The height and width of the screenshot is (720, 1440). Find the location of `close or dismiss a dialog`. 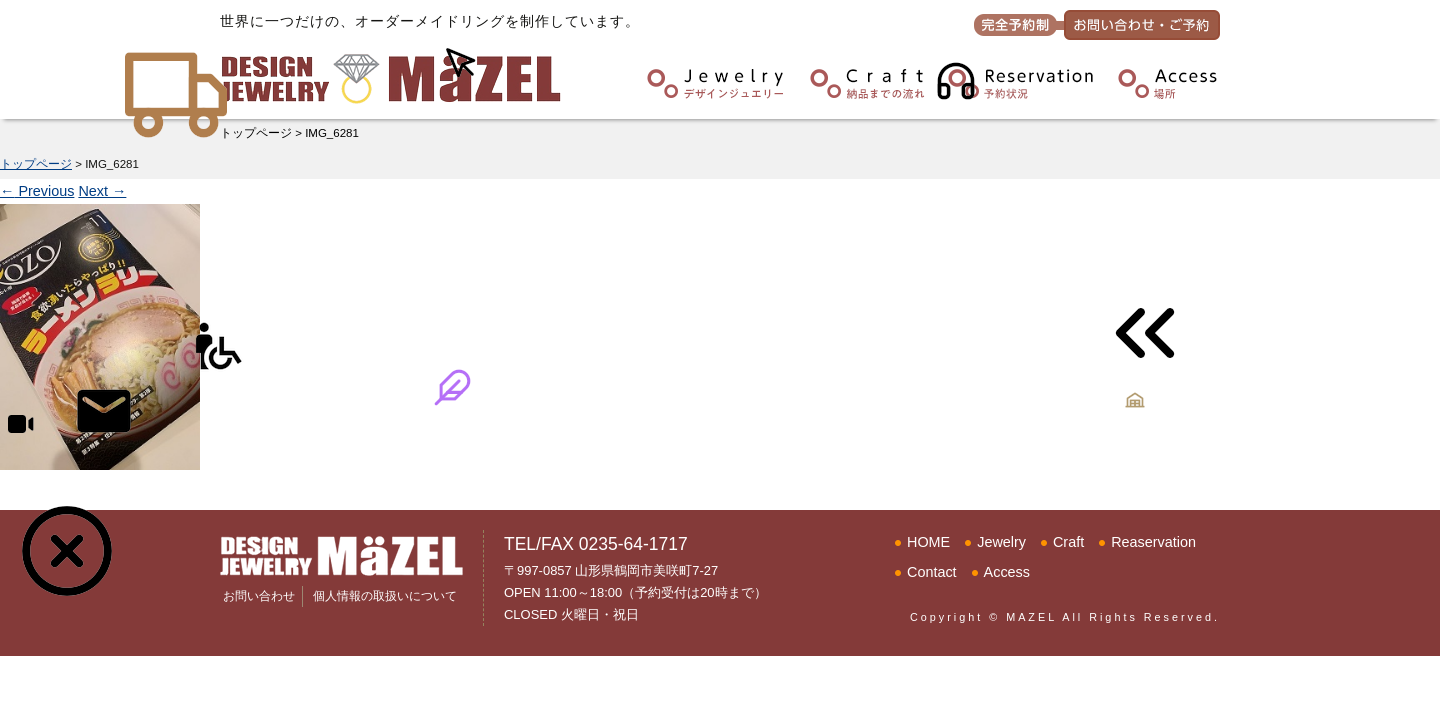

close or dismiss a dialog is located at coordinates (67, 551).